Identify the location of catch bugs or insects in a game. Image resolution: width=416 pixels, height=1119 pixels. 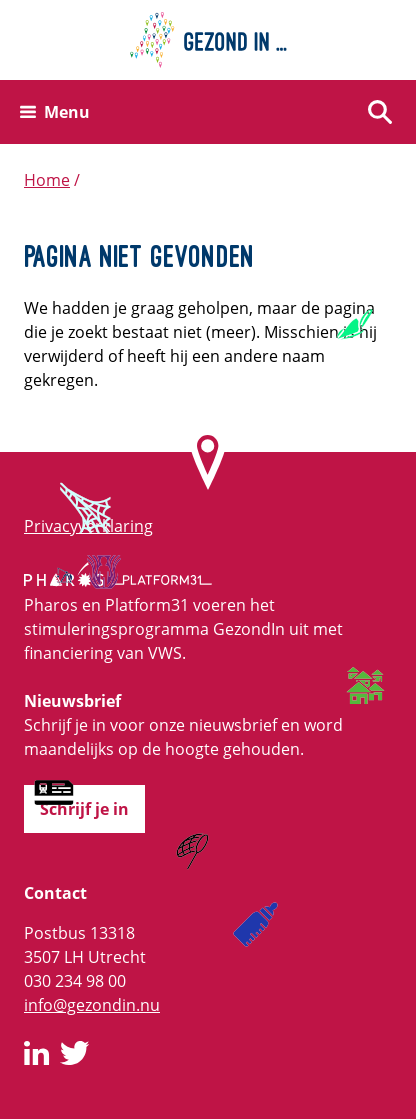
(192, 851).